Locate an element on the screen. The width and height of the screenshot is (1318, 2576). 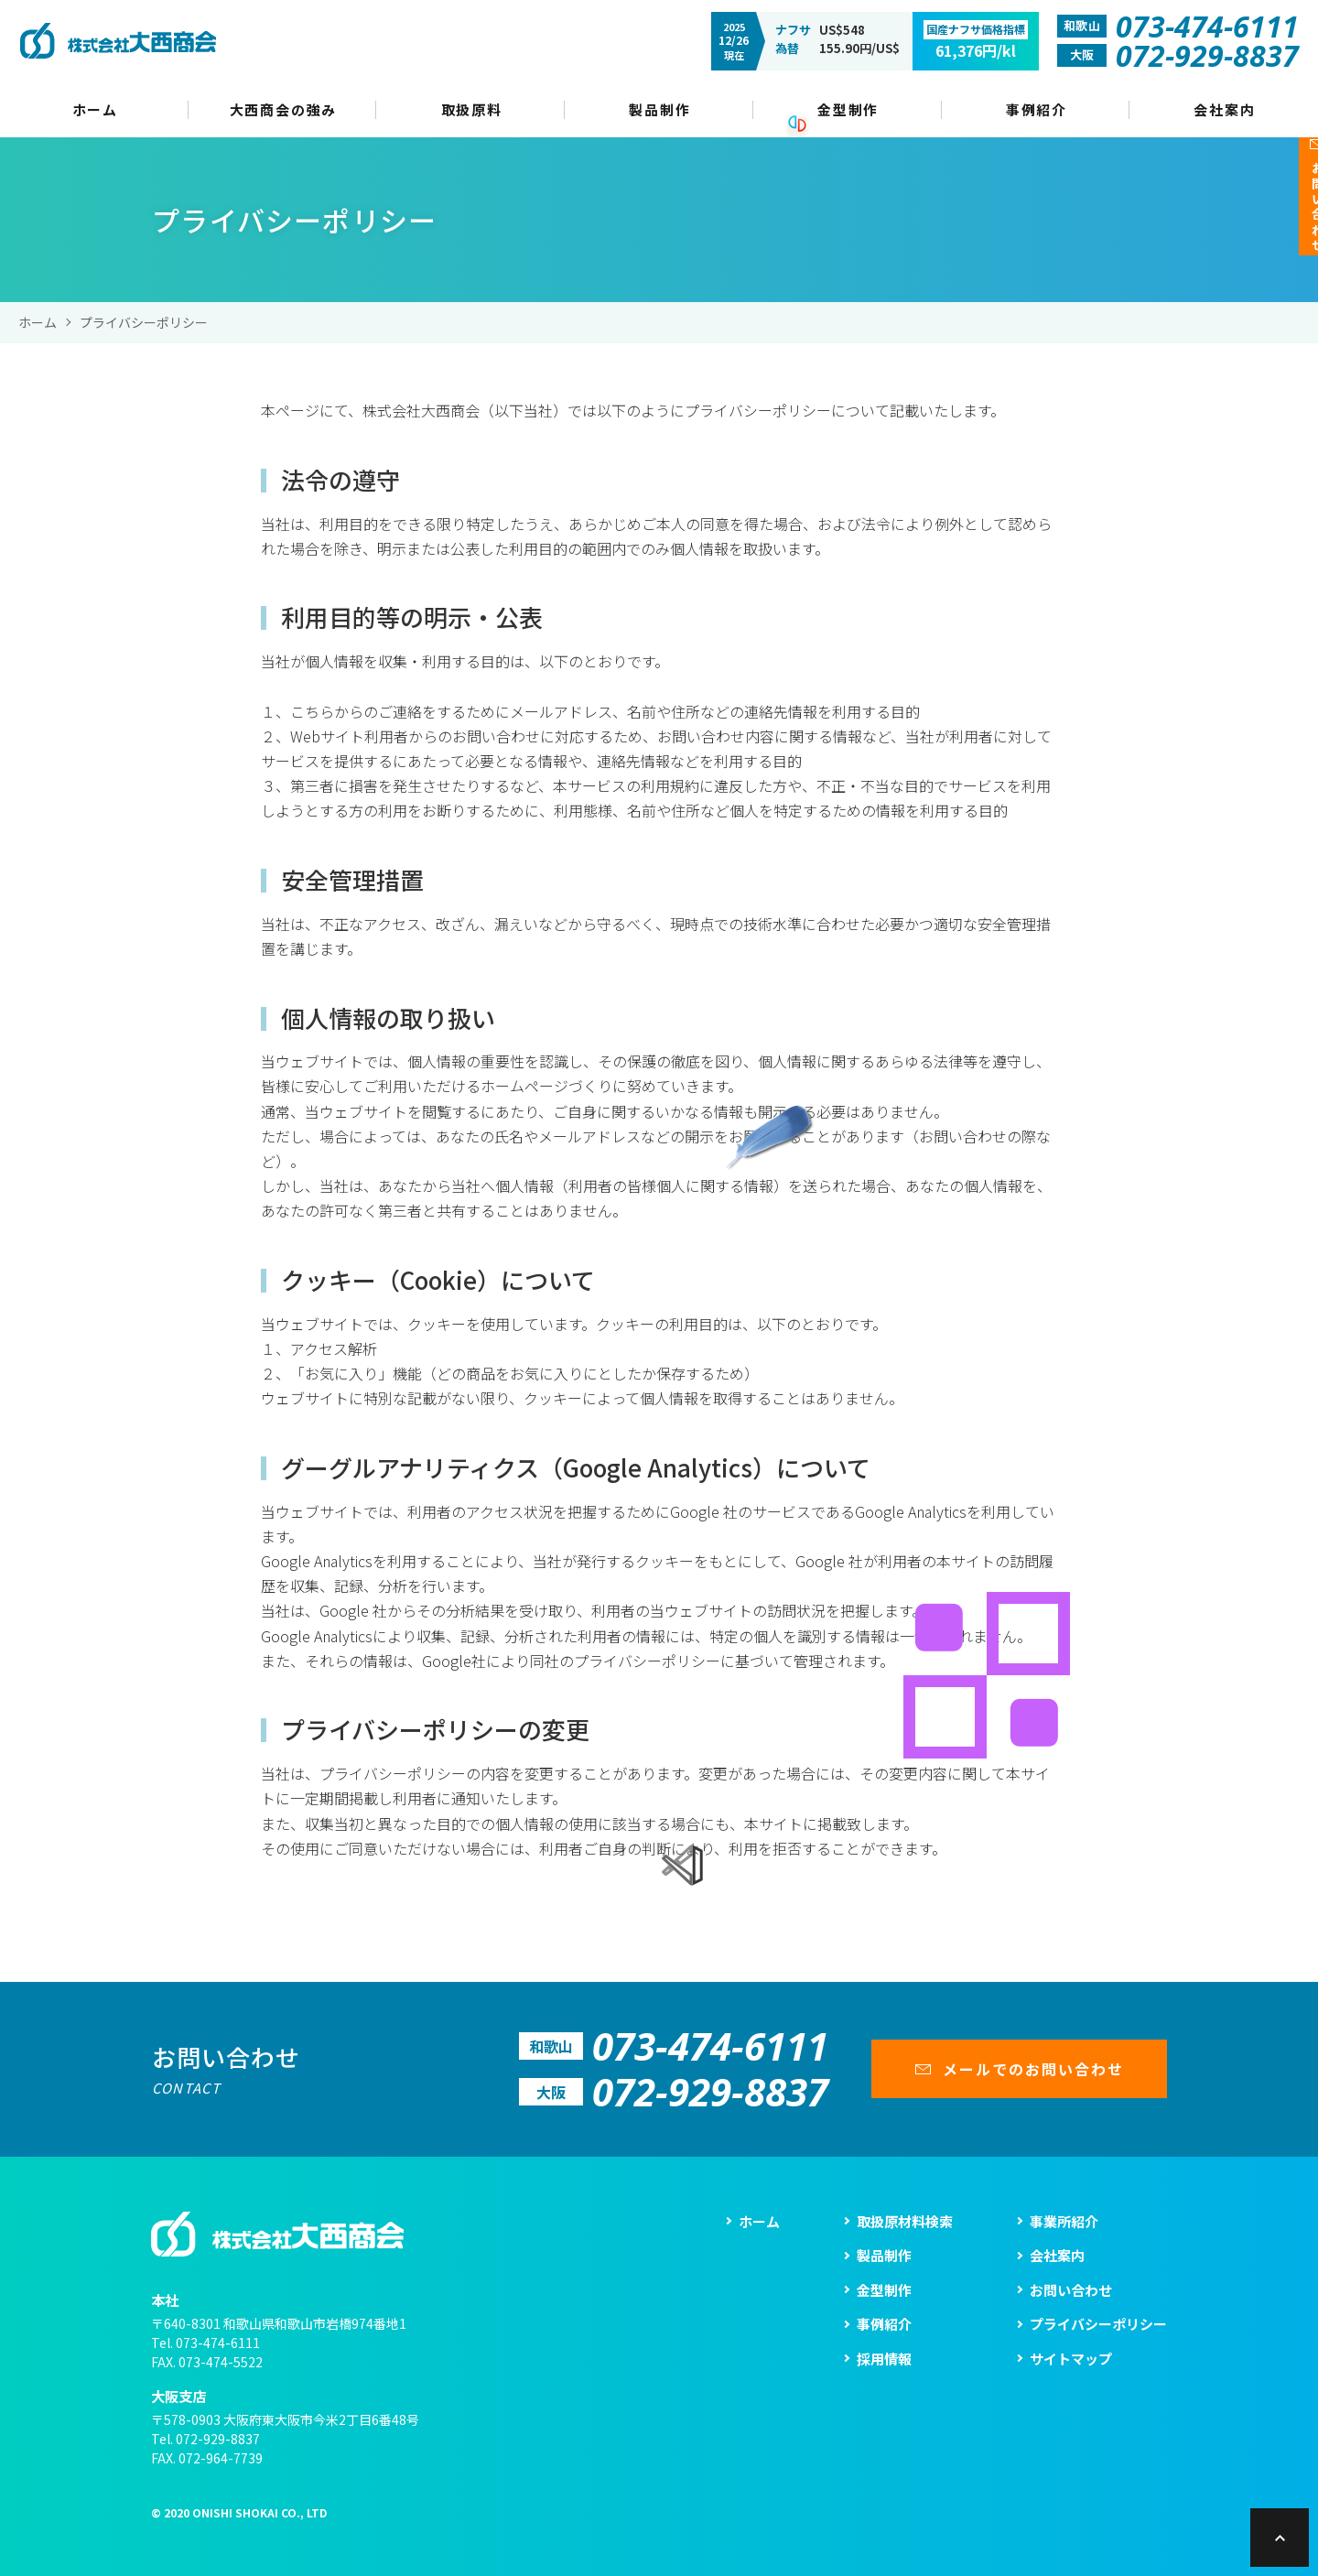
open visual studio code is located at coordinates (682, 1865).